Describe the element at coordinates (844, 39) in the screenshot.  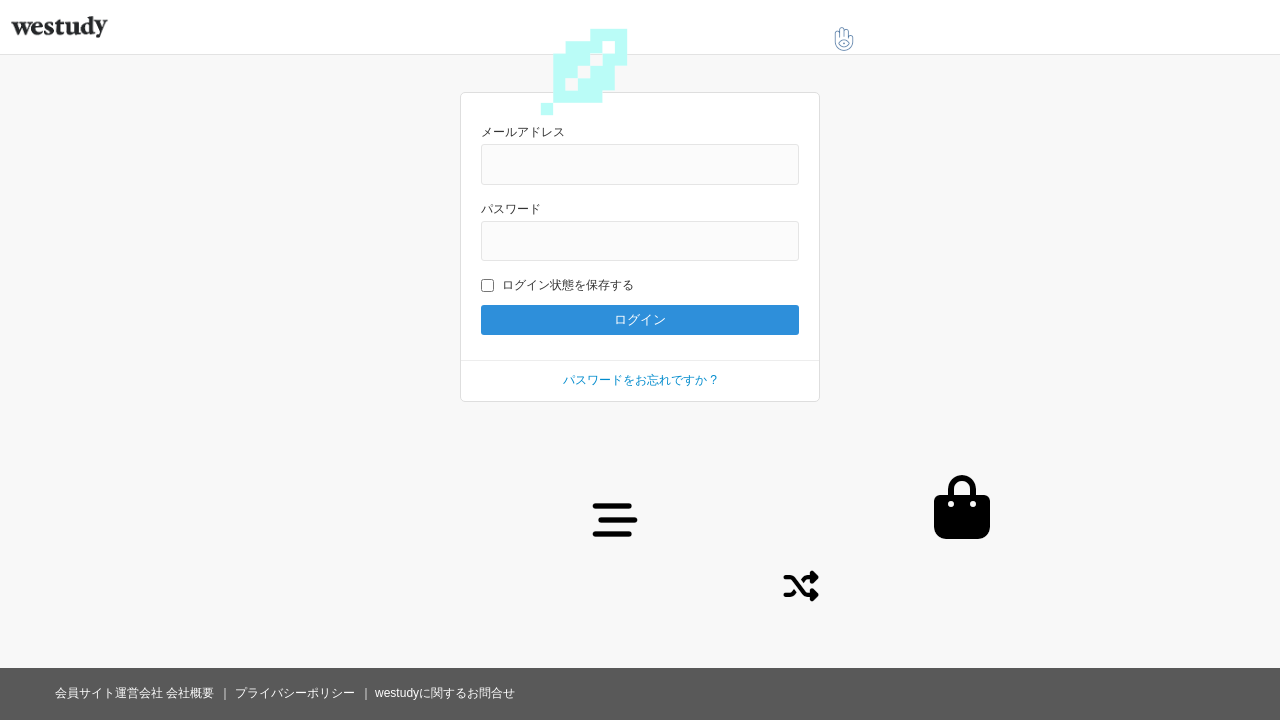
I see `access palm reading or hand analysis feature` at that location.